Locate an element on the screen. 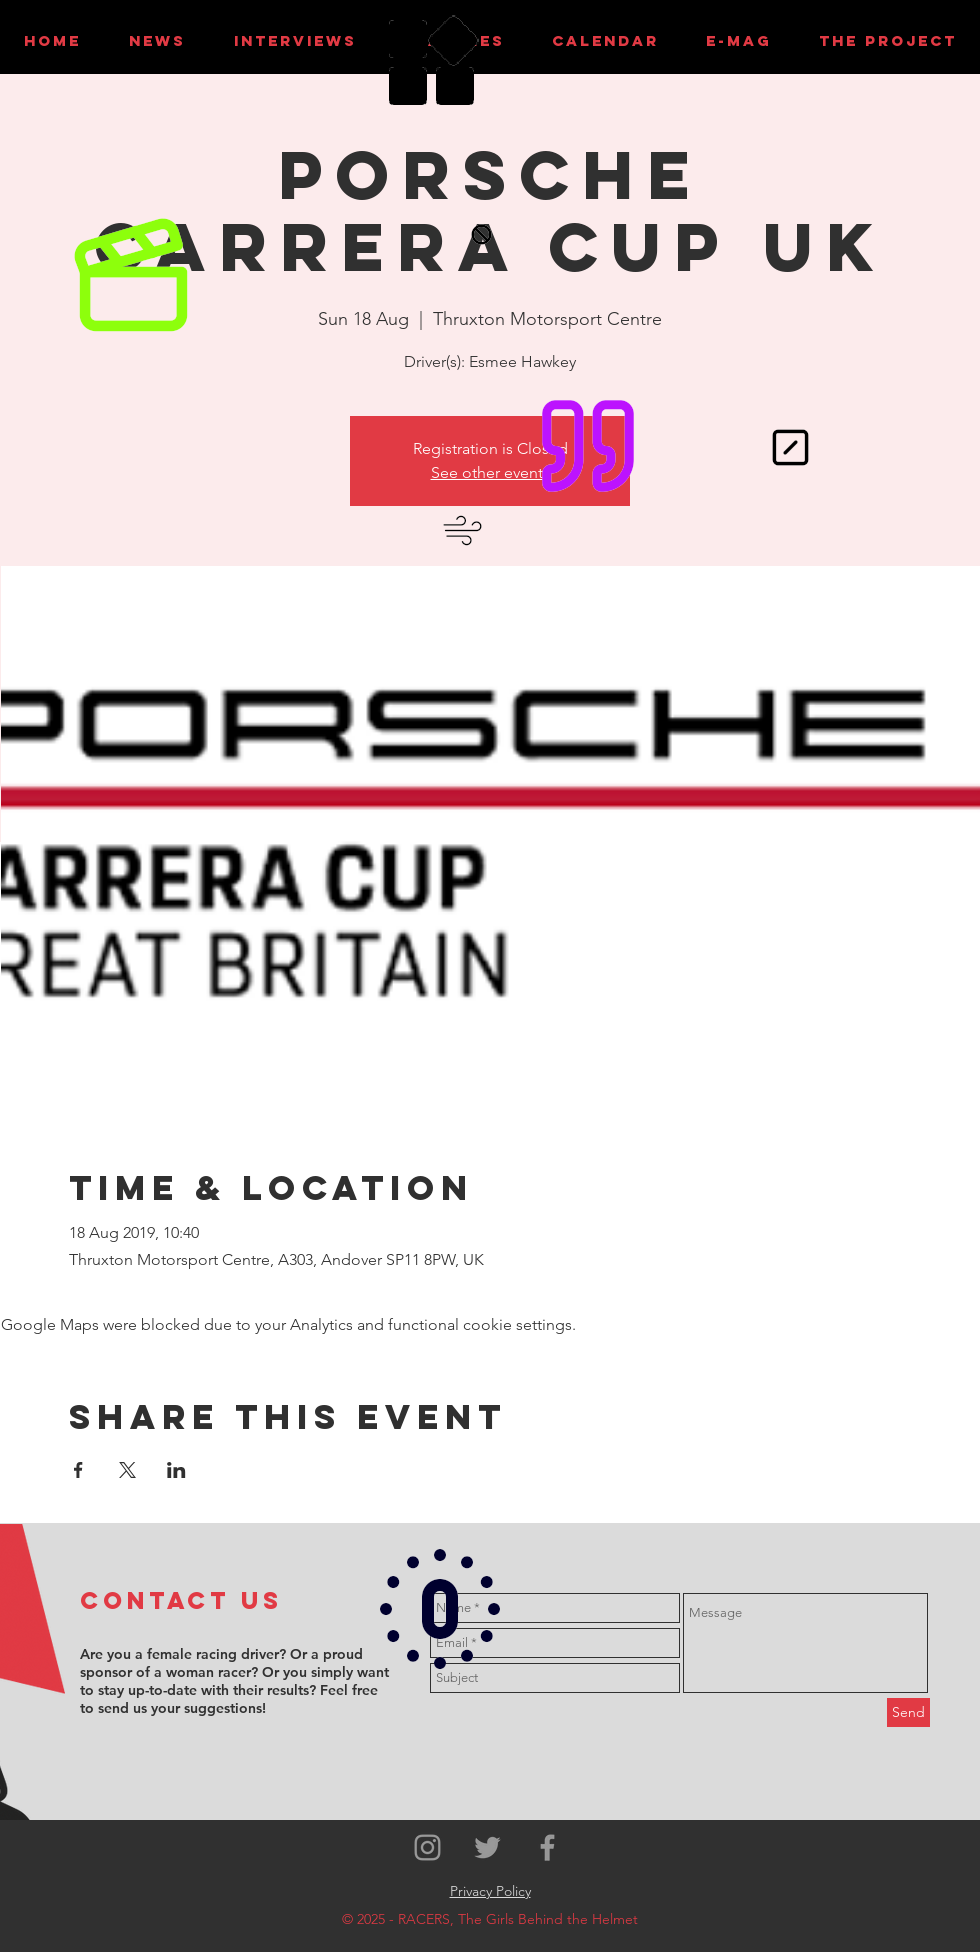 This screenshot has height=1952, width=980. cancel or abort current action is located at coordinates (481, 234).